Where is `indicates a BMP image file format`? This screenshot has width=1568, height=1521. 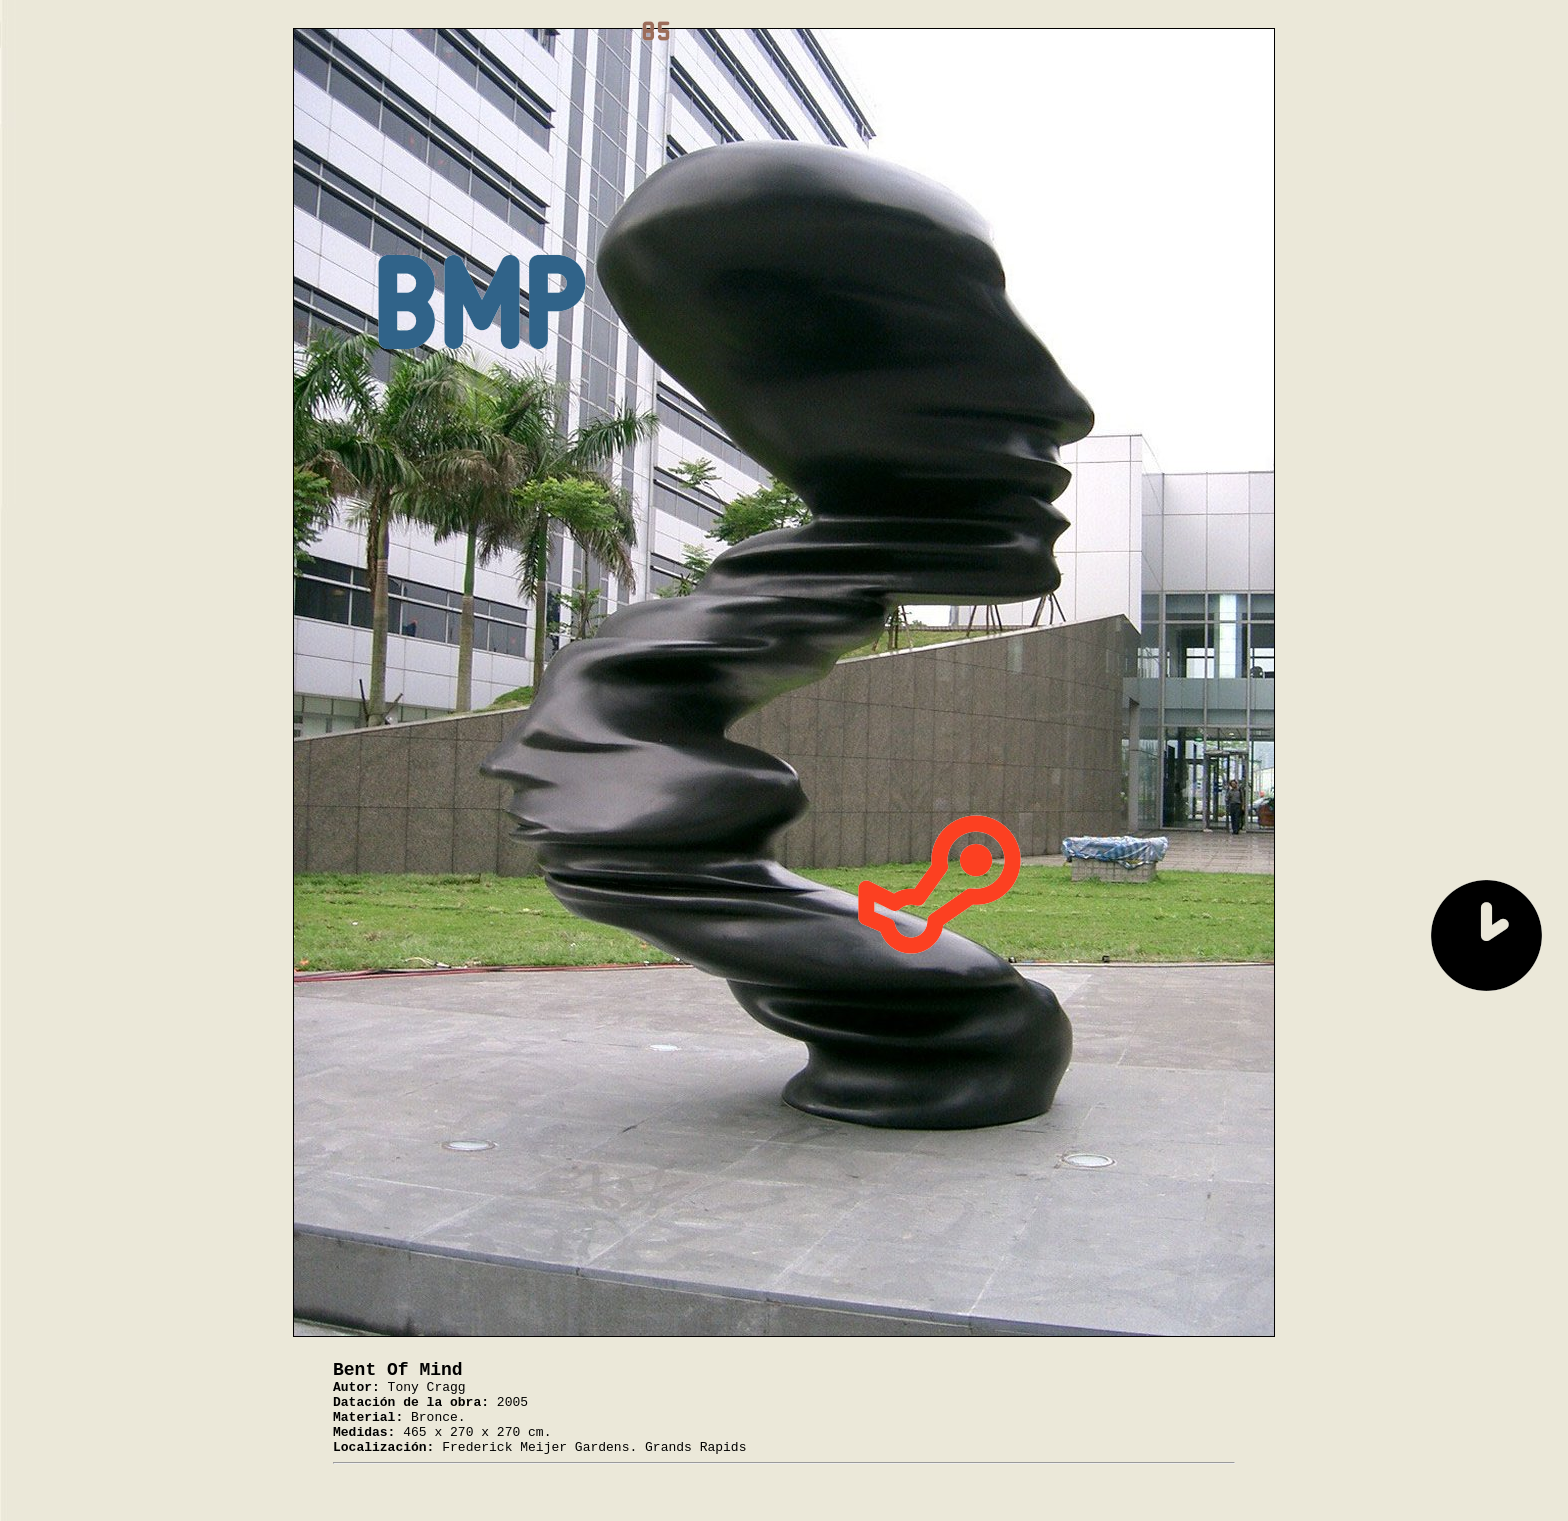 indicates a BMP image file format is located at coordinates (482, 302).